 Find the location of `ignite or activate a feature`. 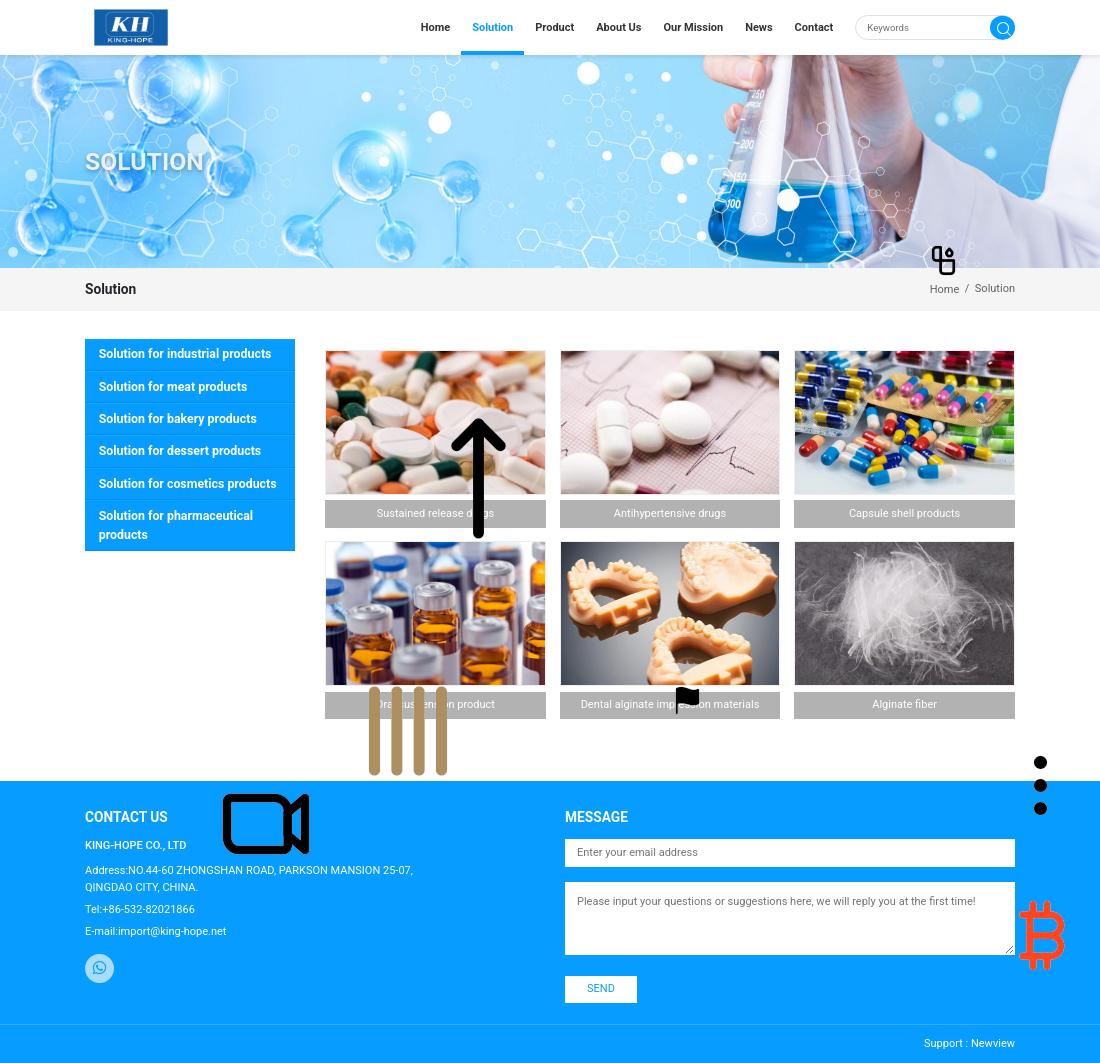

ignite or activate a feature is located at coordinates (943, 260).